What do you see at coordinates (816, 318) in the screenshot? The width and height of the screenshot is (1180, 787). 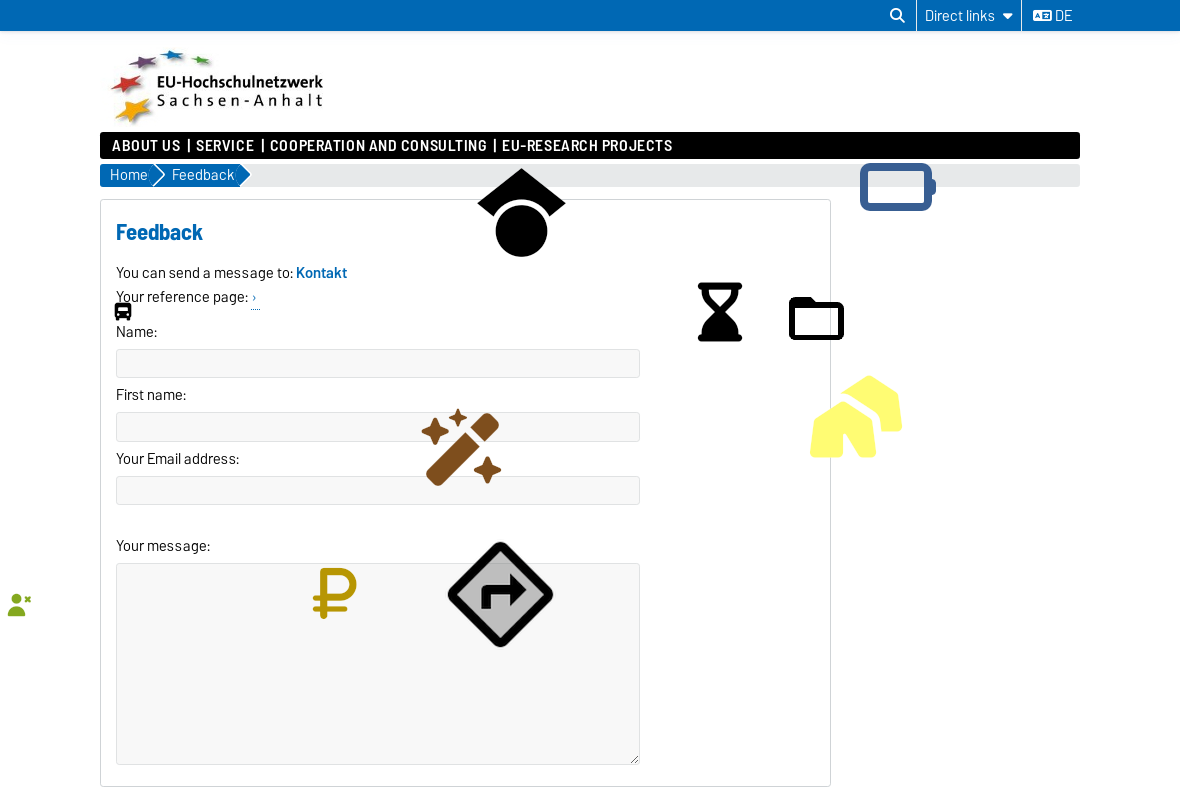 I see `open or access a folder` at bounding box center [816, 318].